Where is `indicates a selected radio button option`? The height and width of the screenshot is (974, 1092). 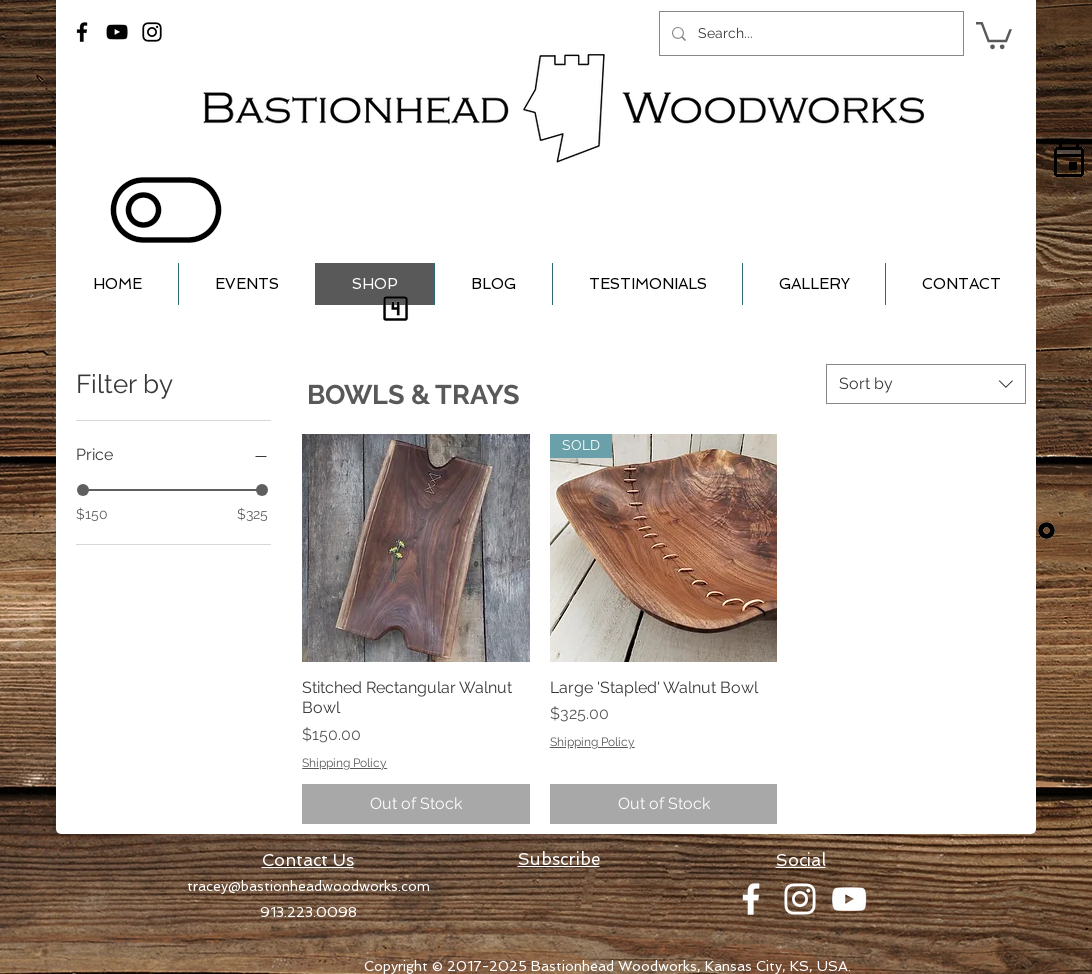 indicates a selected radio button option is located at coordinates (1046, 530).